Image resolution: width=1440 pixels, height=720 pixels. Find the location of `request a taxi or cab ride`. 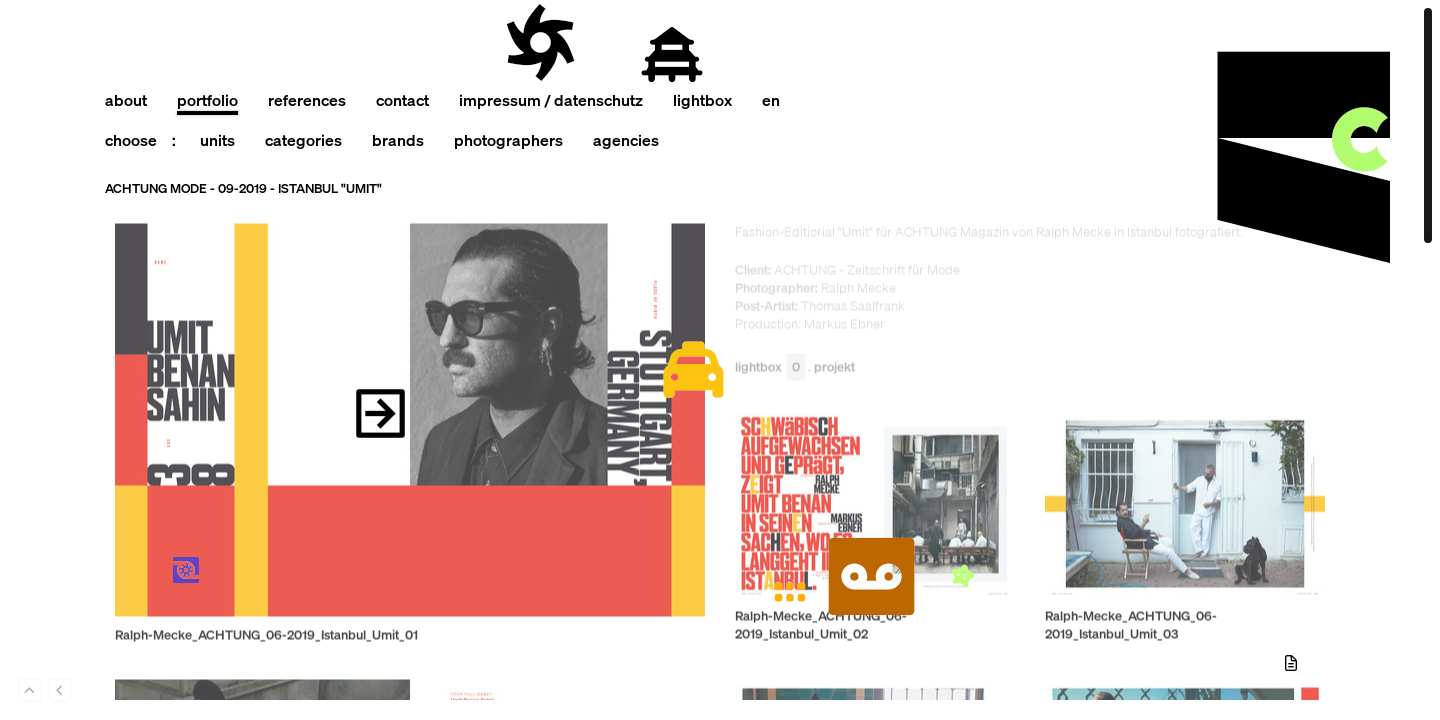

request a taxi or cab ride is located at coordinates (693, 371).